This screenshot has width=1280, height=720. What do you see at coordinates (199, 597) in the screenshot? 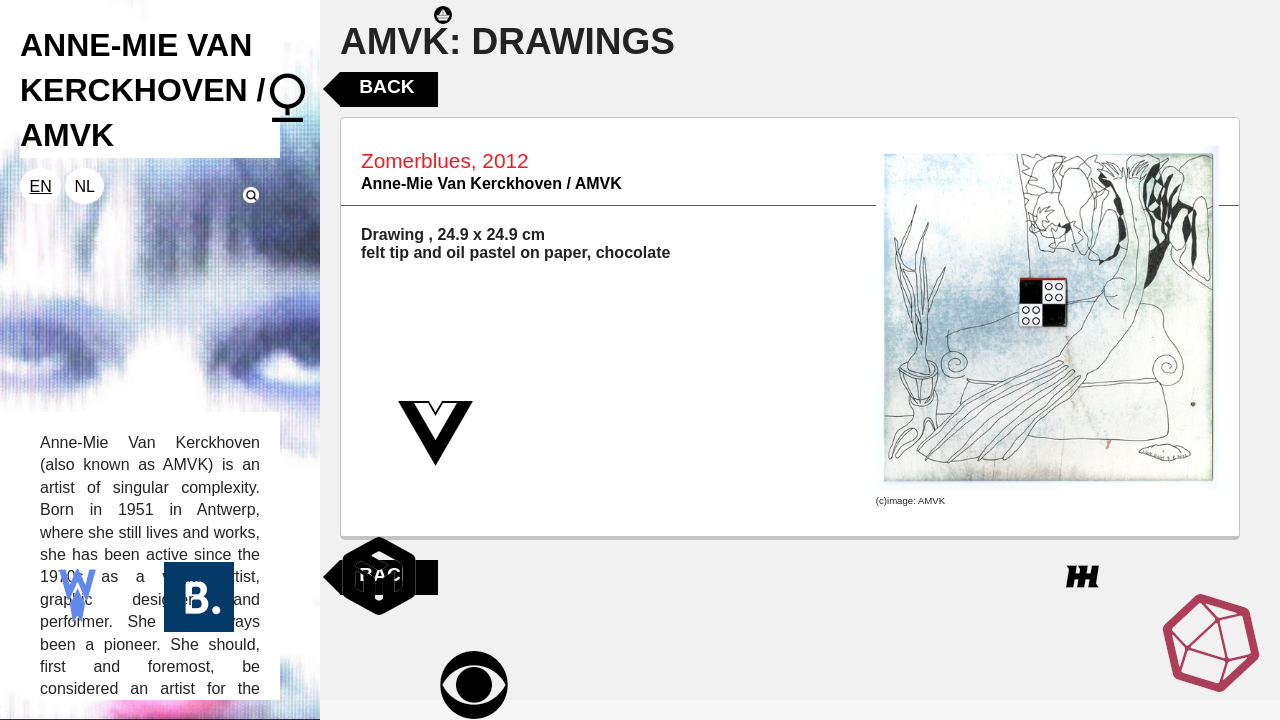
I see `open the Booking.com app` at bounding box center [199, 597].